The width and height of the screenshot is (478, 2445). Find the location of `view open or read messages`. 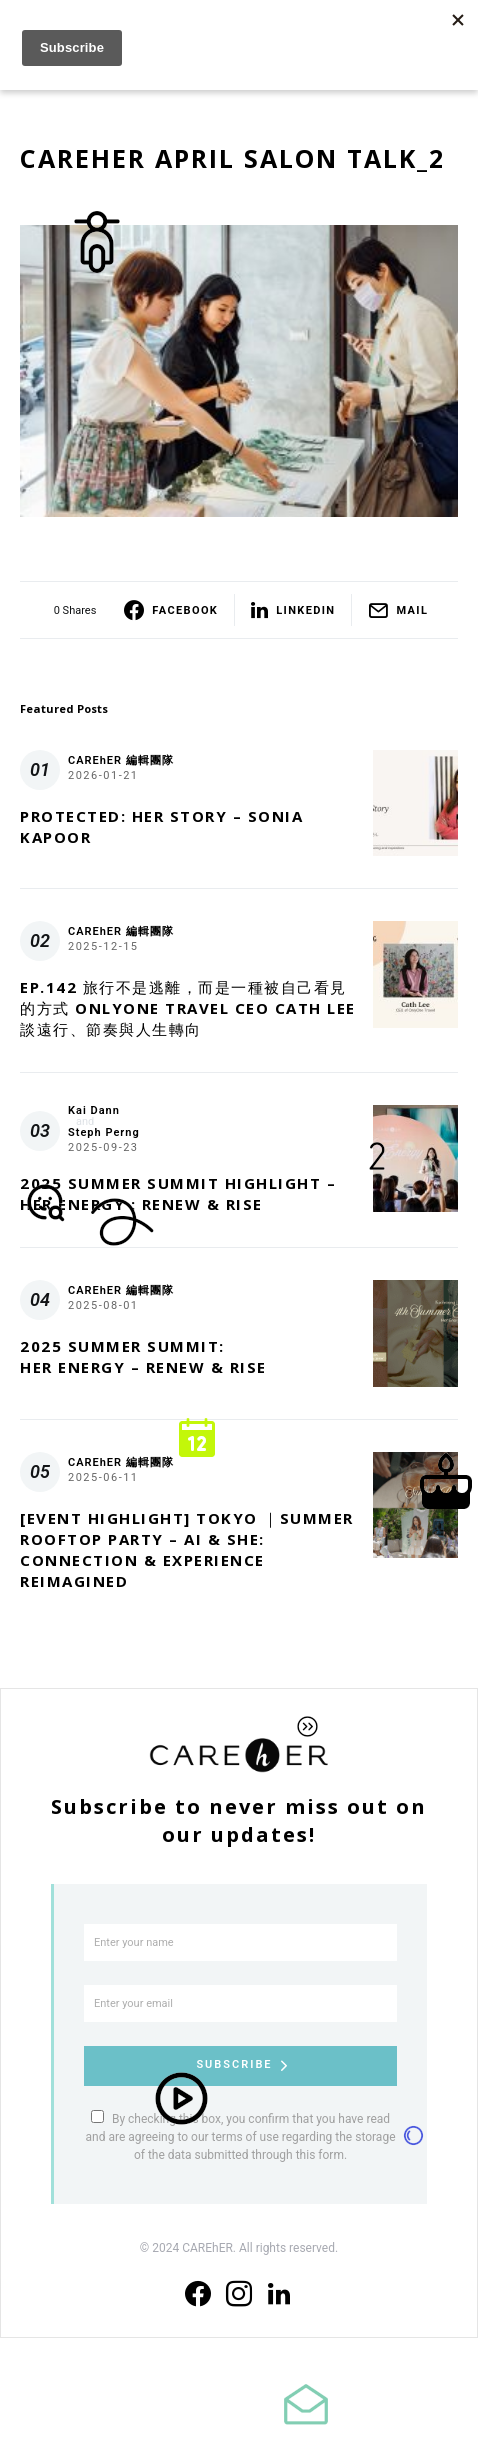

view open or read messages is located at coordinates (306, 2406).